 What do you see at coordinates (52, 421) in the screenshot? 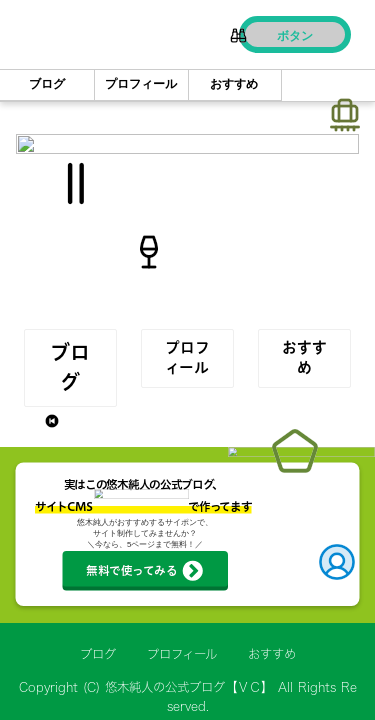
I see `skip to previous track` at bounding box center [52, 421].